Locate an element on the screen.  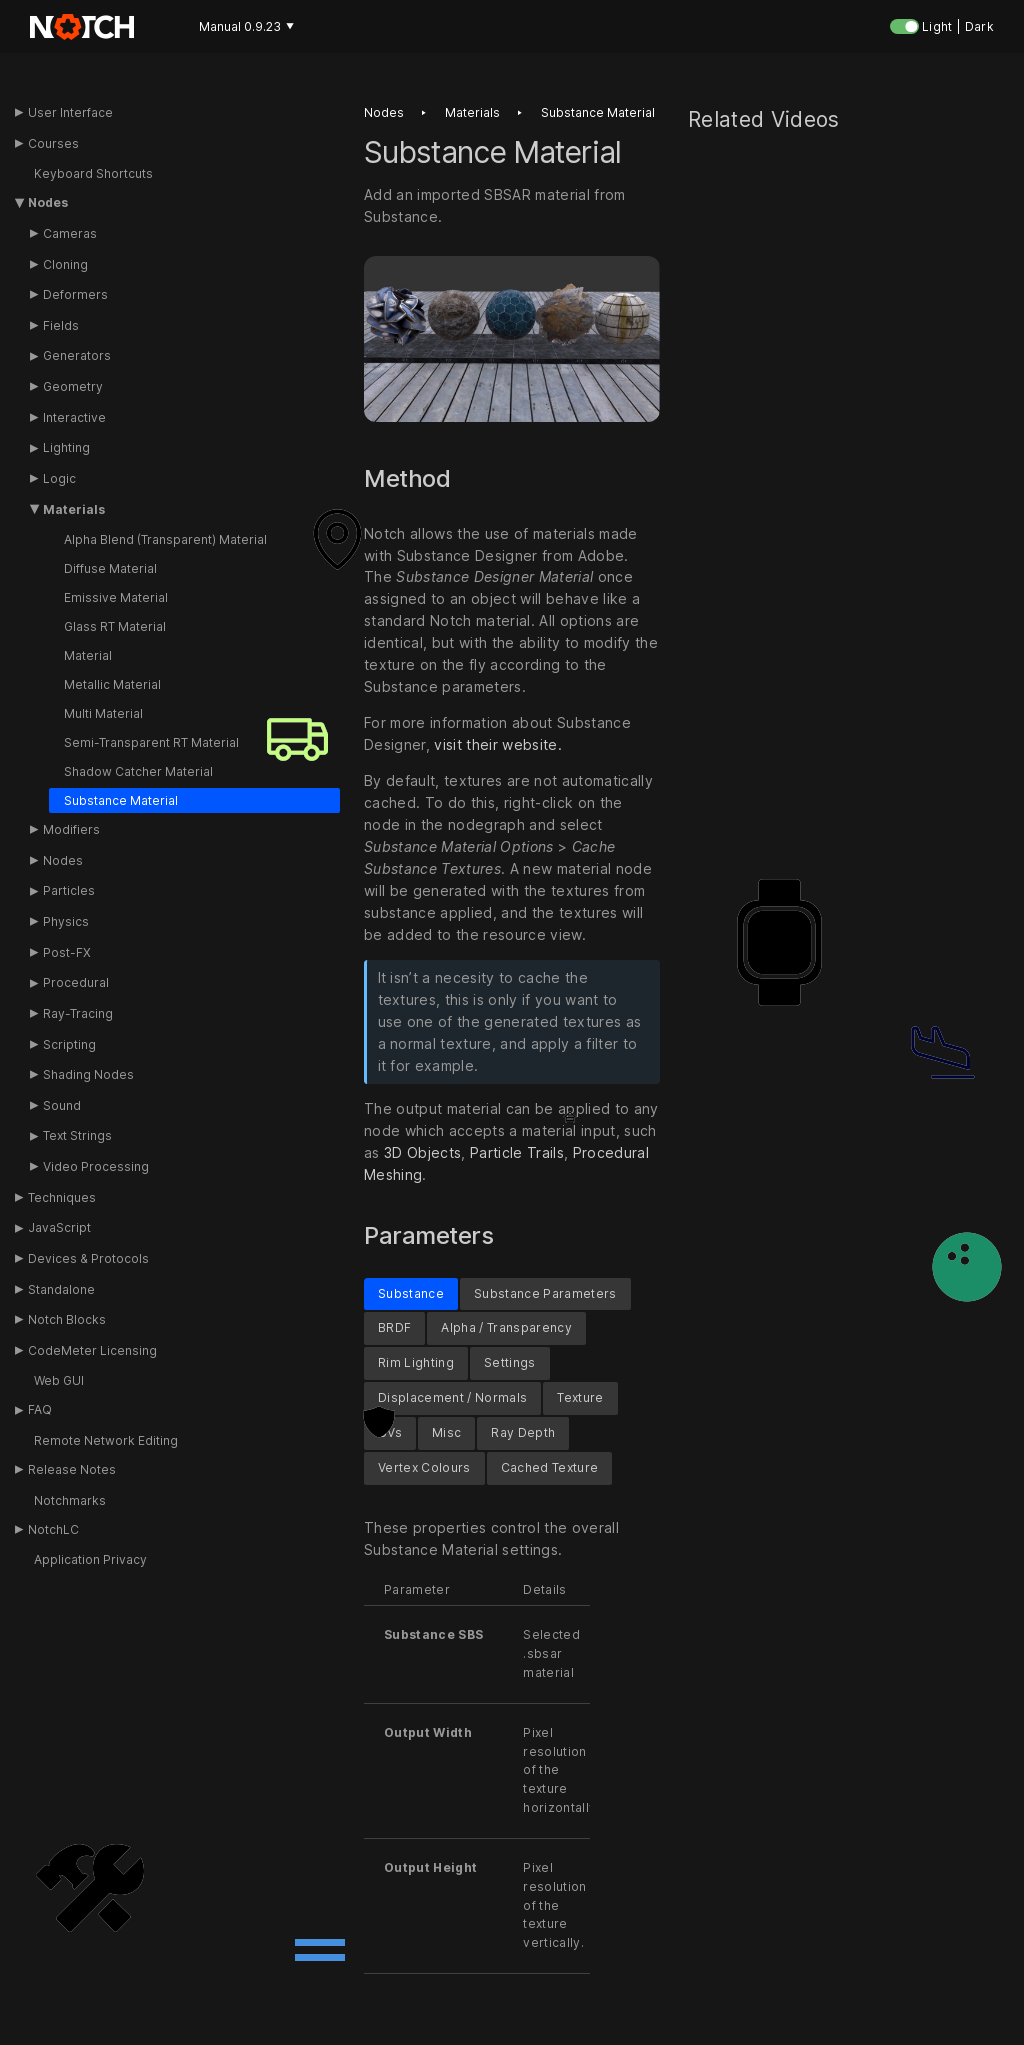
access settings or configuration options is located at coordinates (90, 1888).